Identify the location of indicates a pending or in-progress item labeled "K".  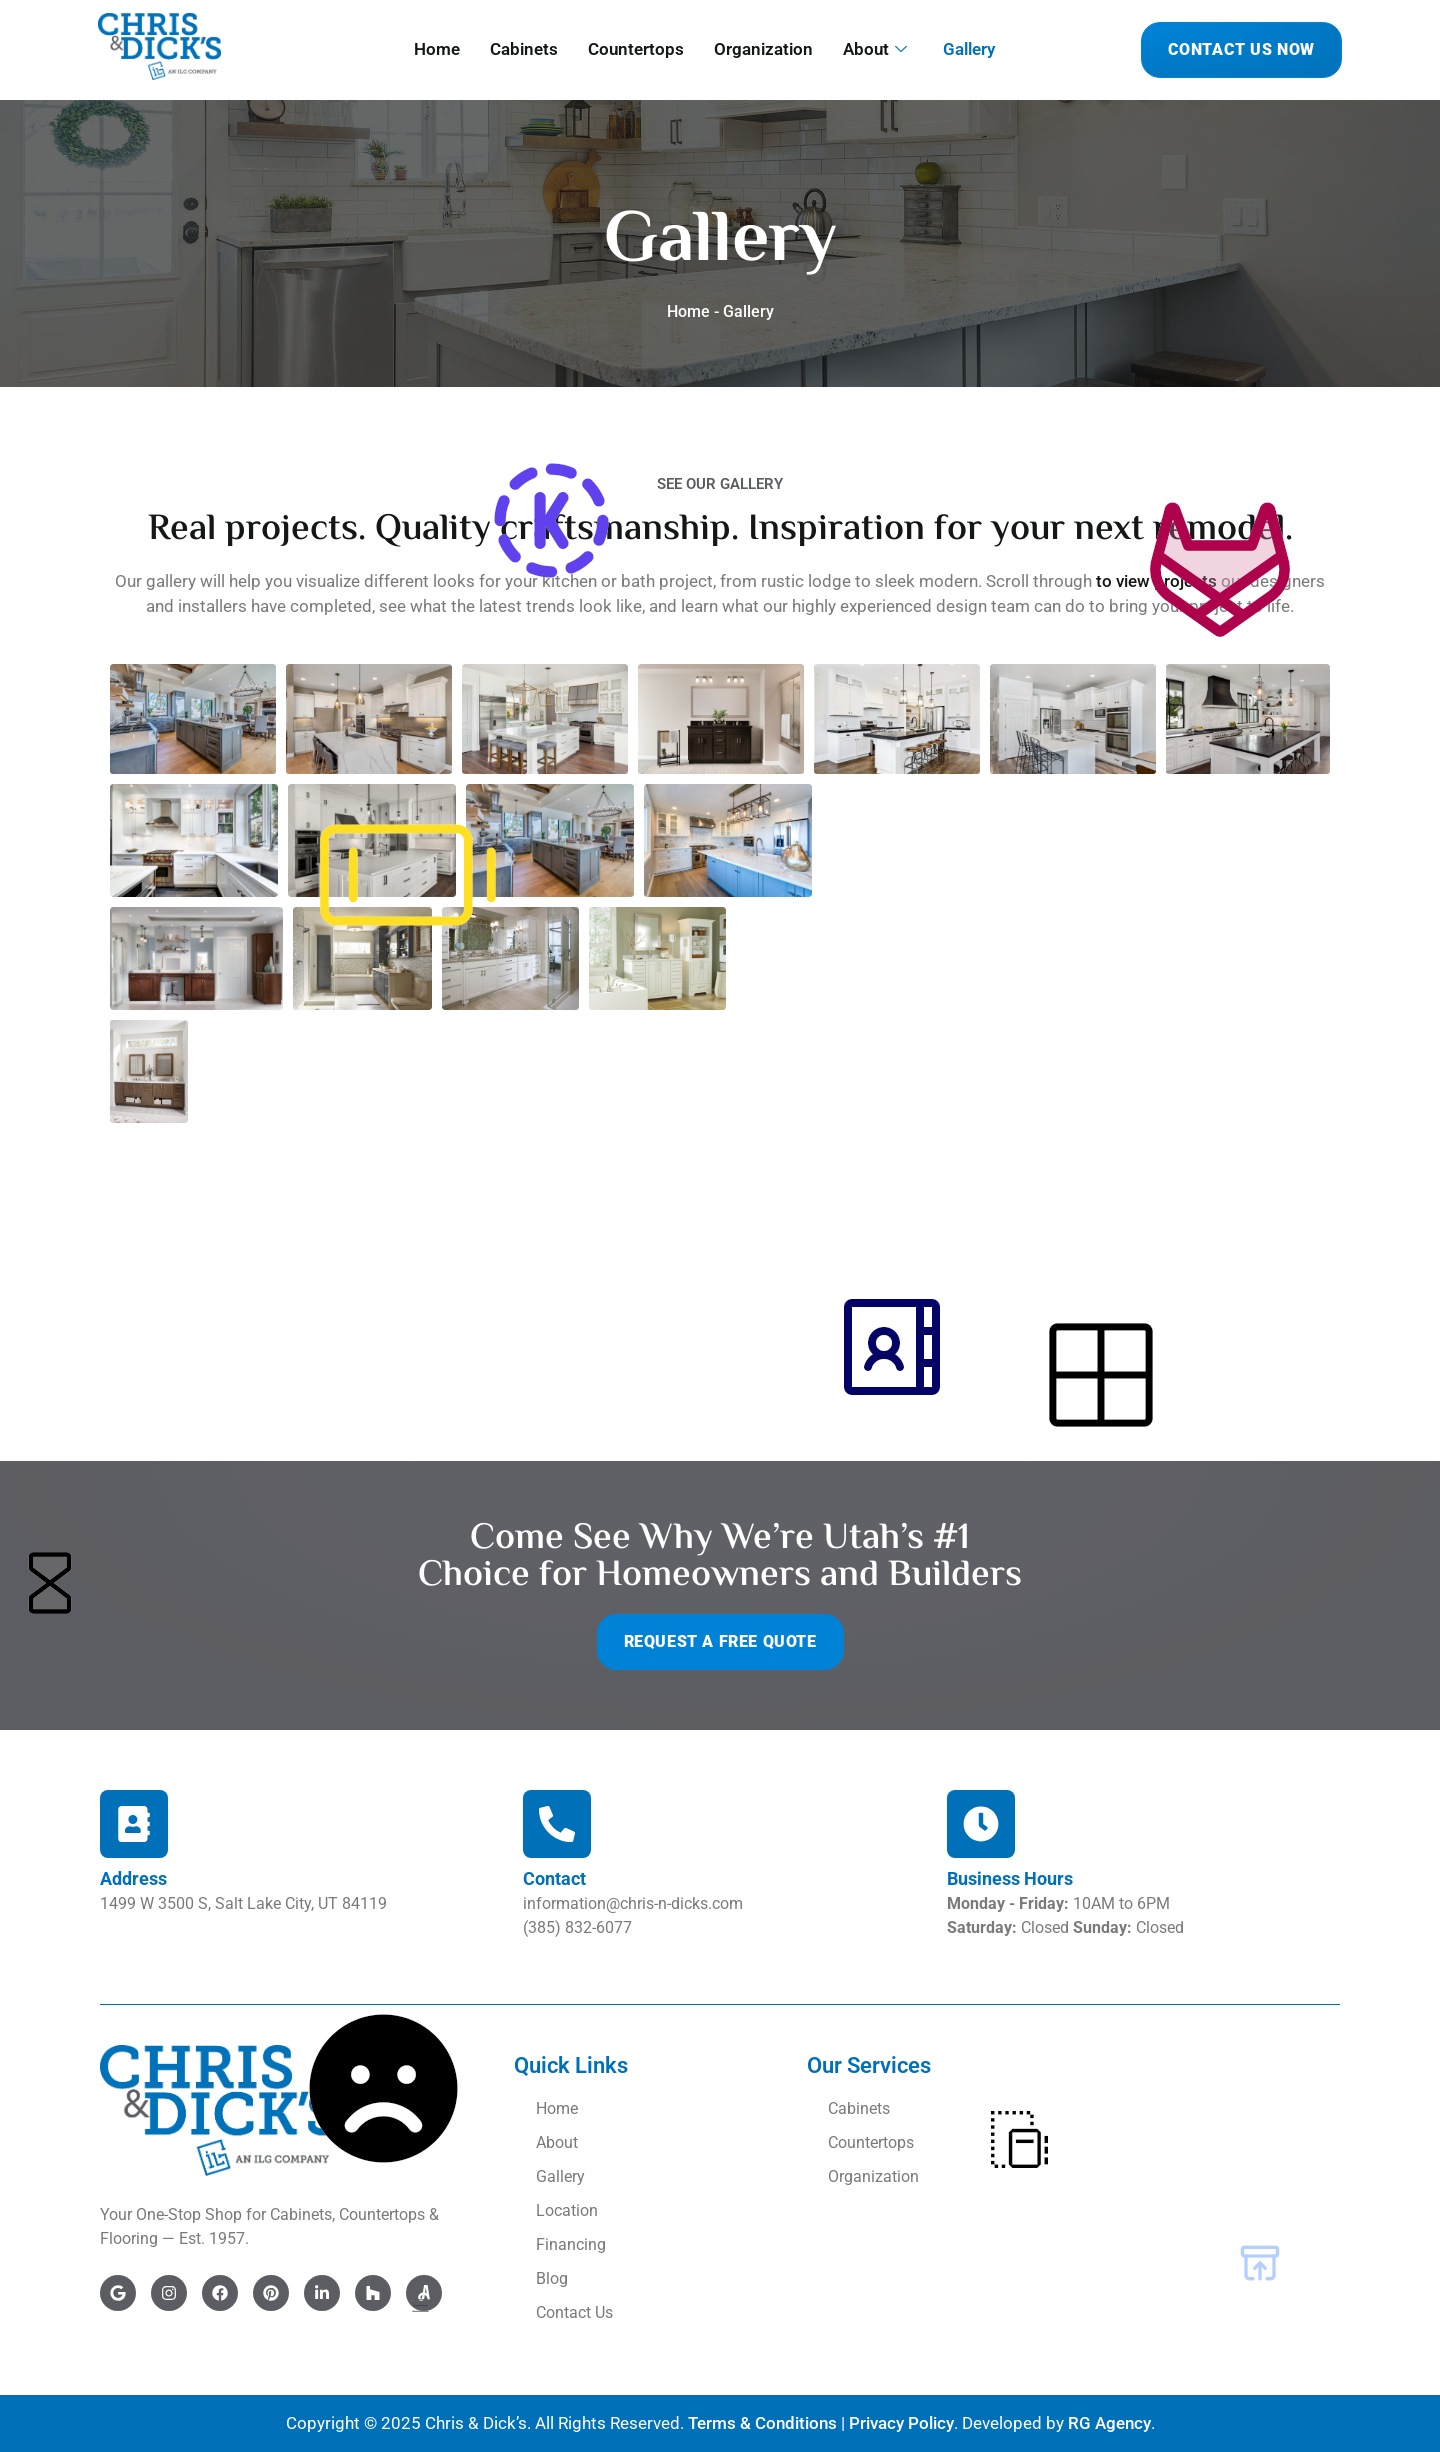
(551, 520).